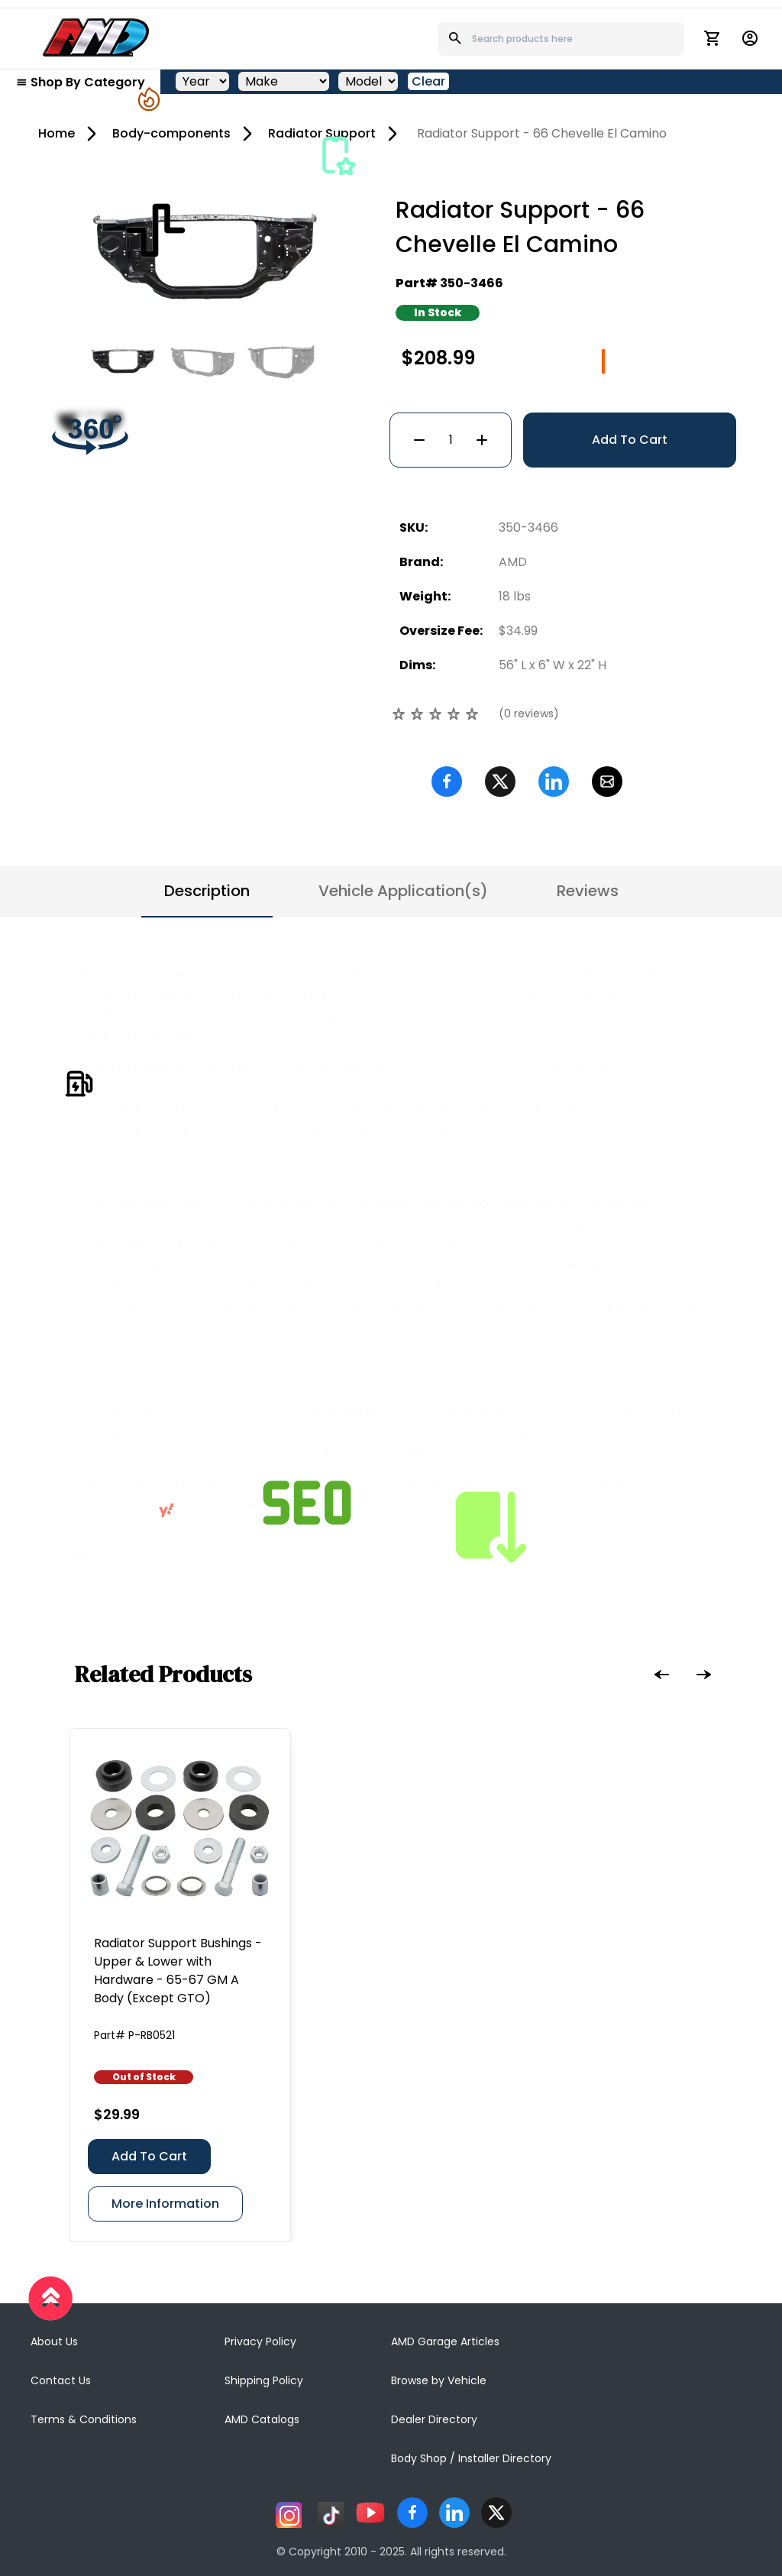  What do you see at coordinates (335, 155) in the screenshot?
I see `mark device as favorite` at bounding box center [335, 155].